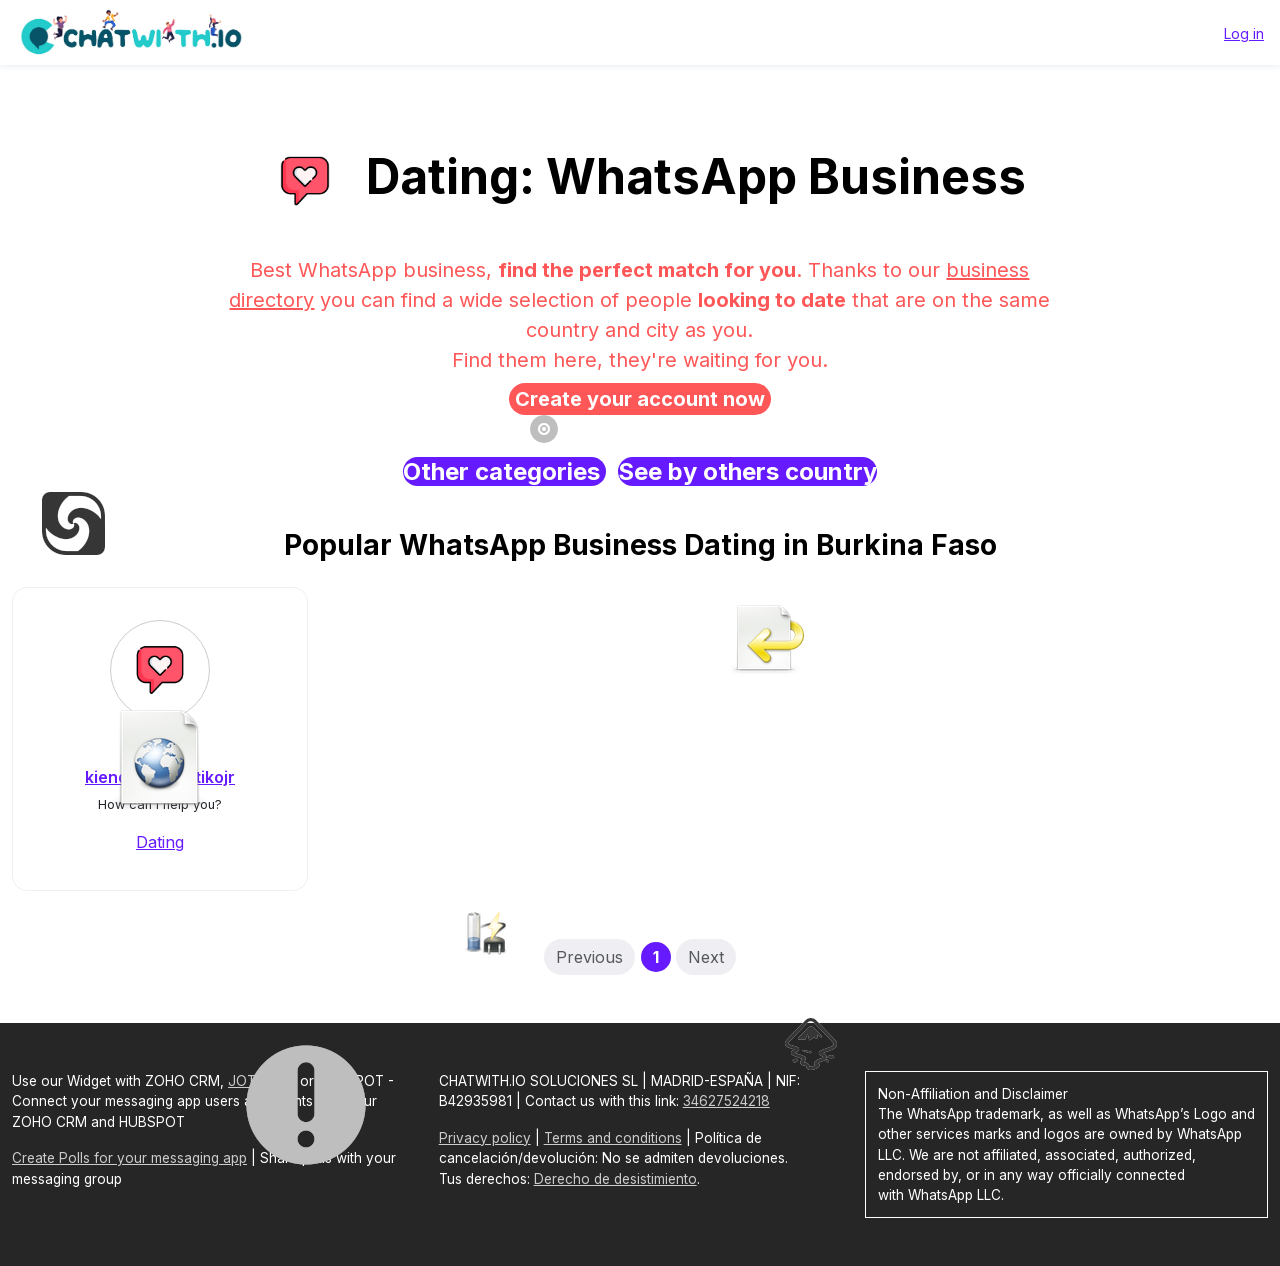 This screenshot has width=1280, height=1266. Describe the element at coordinates (811, 1044) in the screenshot. I see `open inkscape vector graphics editor` at that location.